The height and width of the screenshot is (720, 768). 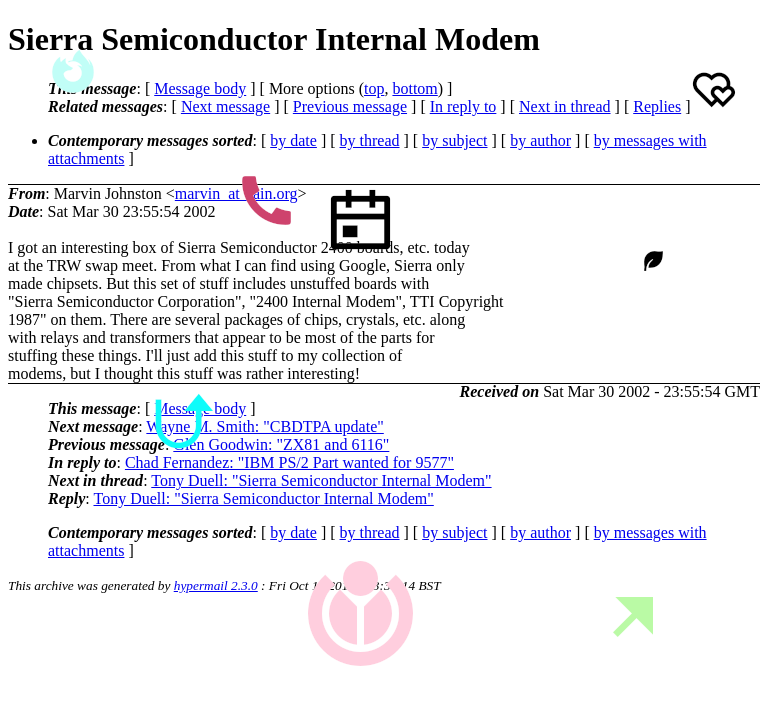 What do you see at coordinates (266, 200) in the screenshot?
I see `make a phone call` at bounding box center [266, 200].